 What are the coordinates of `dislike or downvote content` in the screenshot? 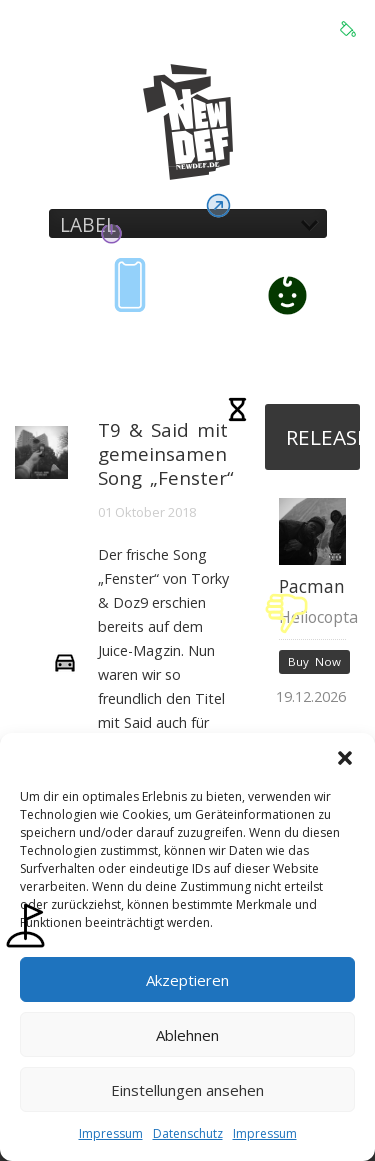 It's located at (286, 613).